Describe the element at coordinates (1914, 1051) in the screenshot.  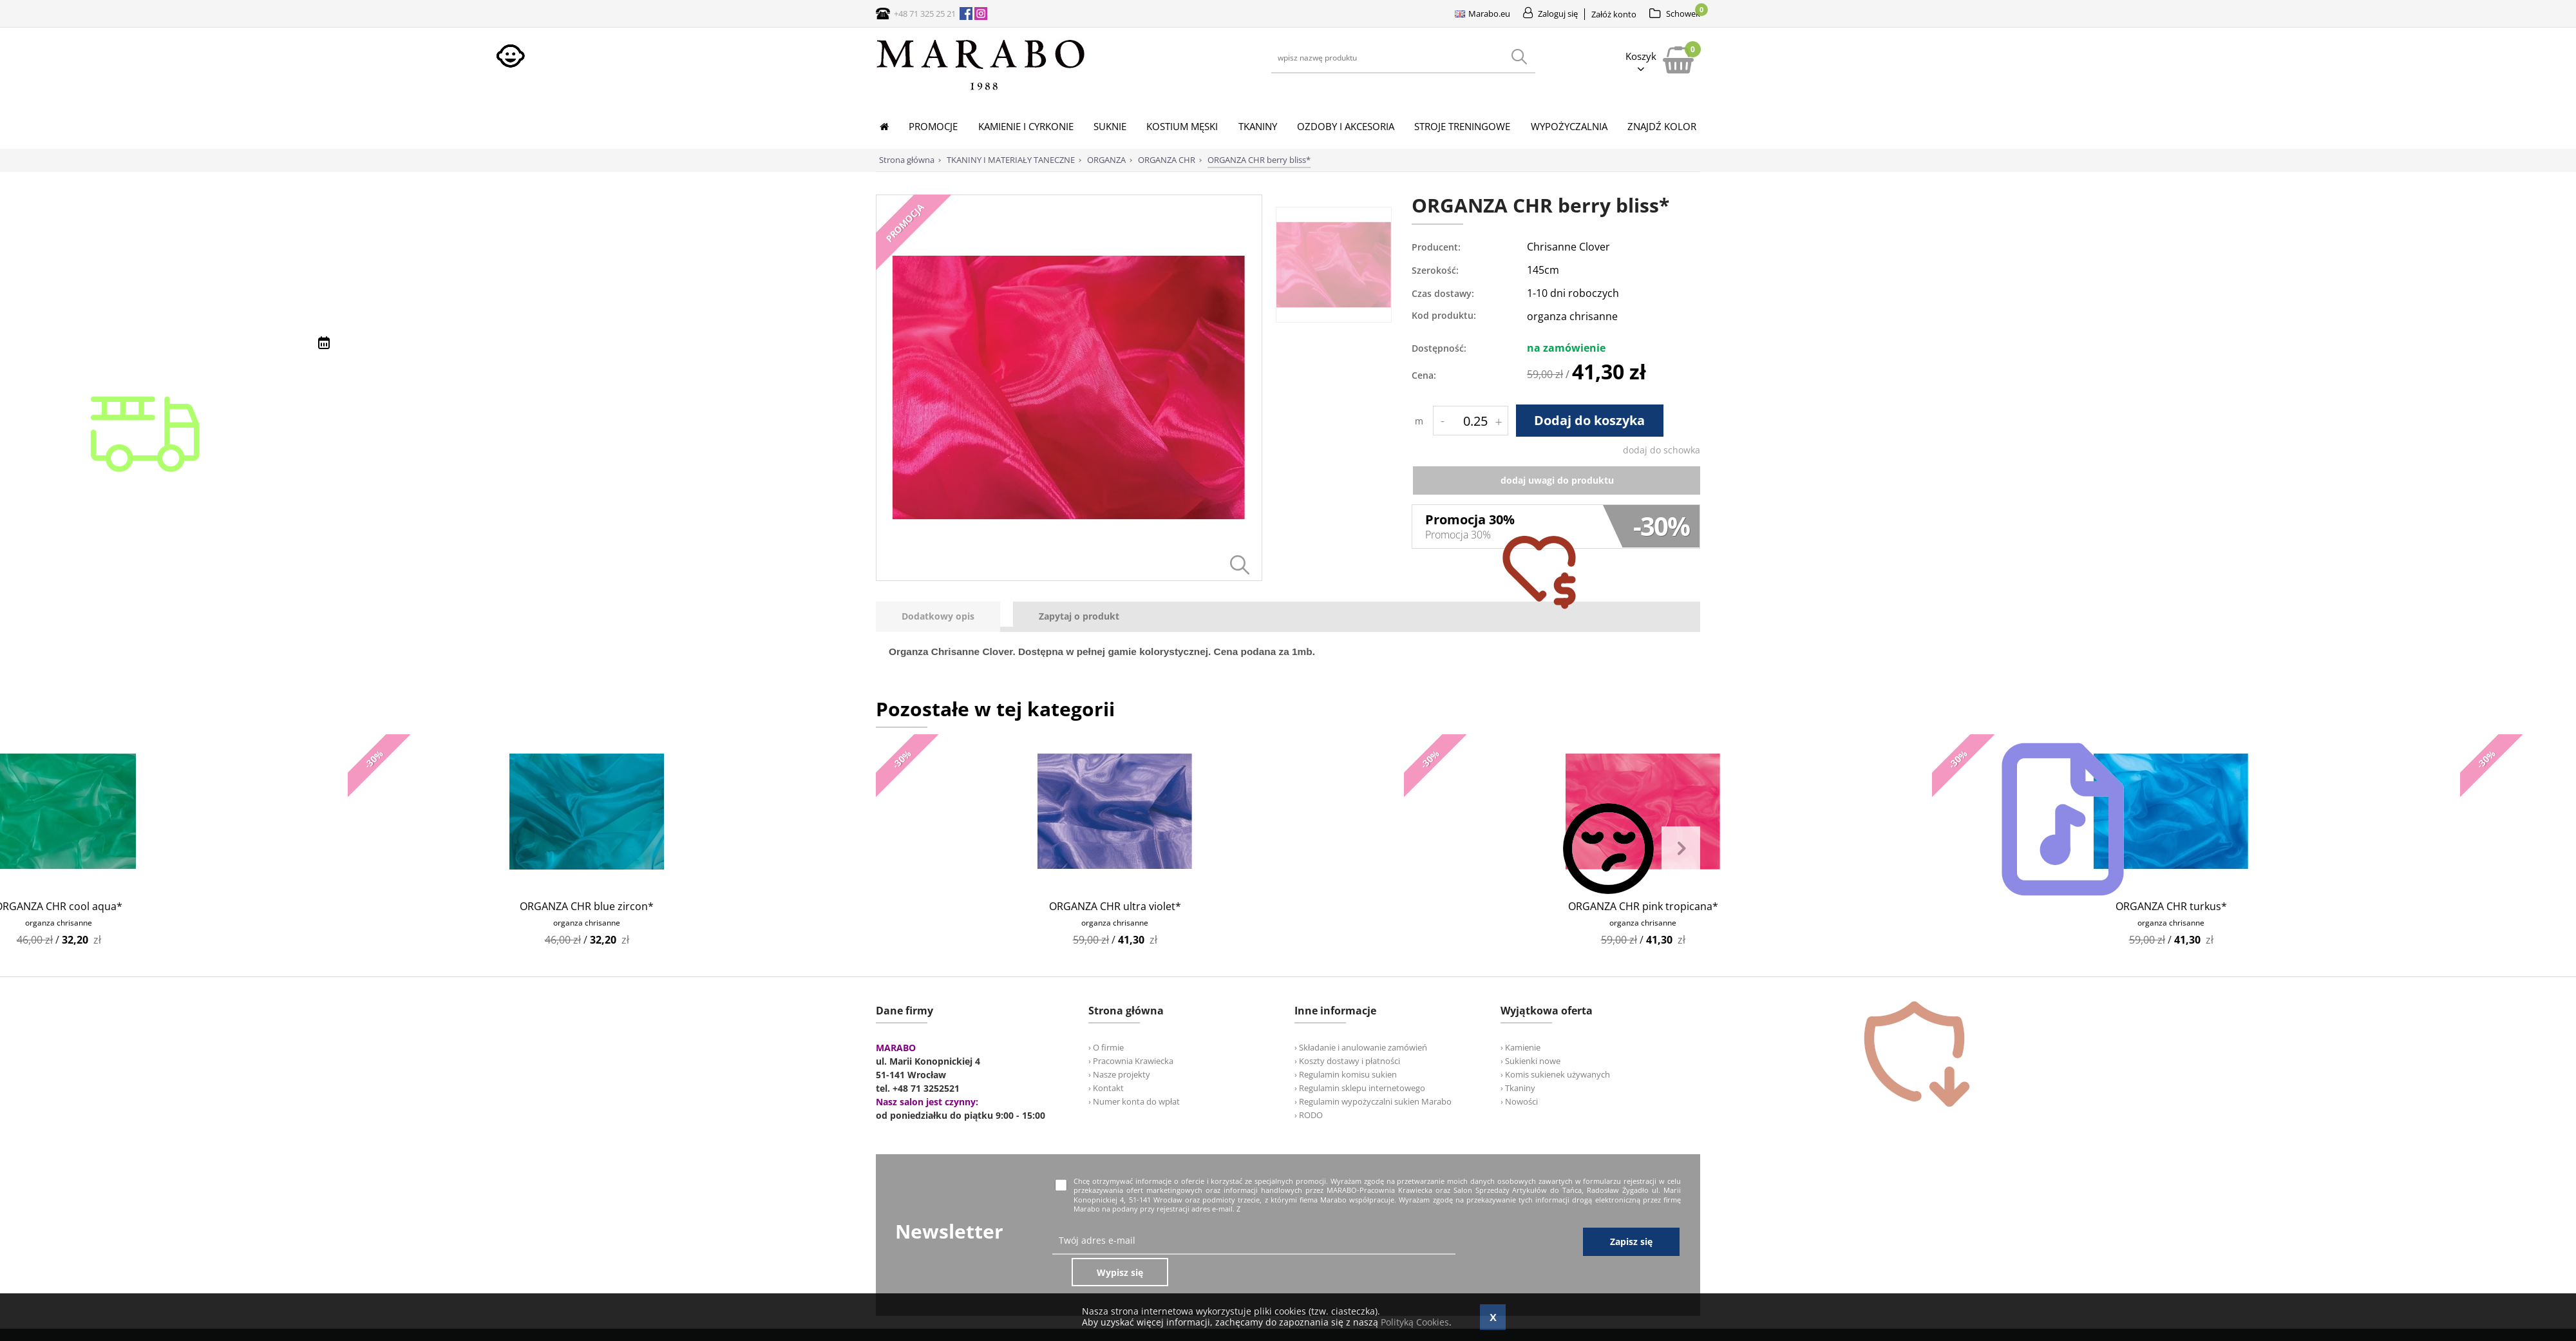
I see `security level decreased` at that location.